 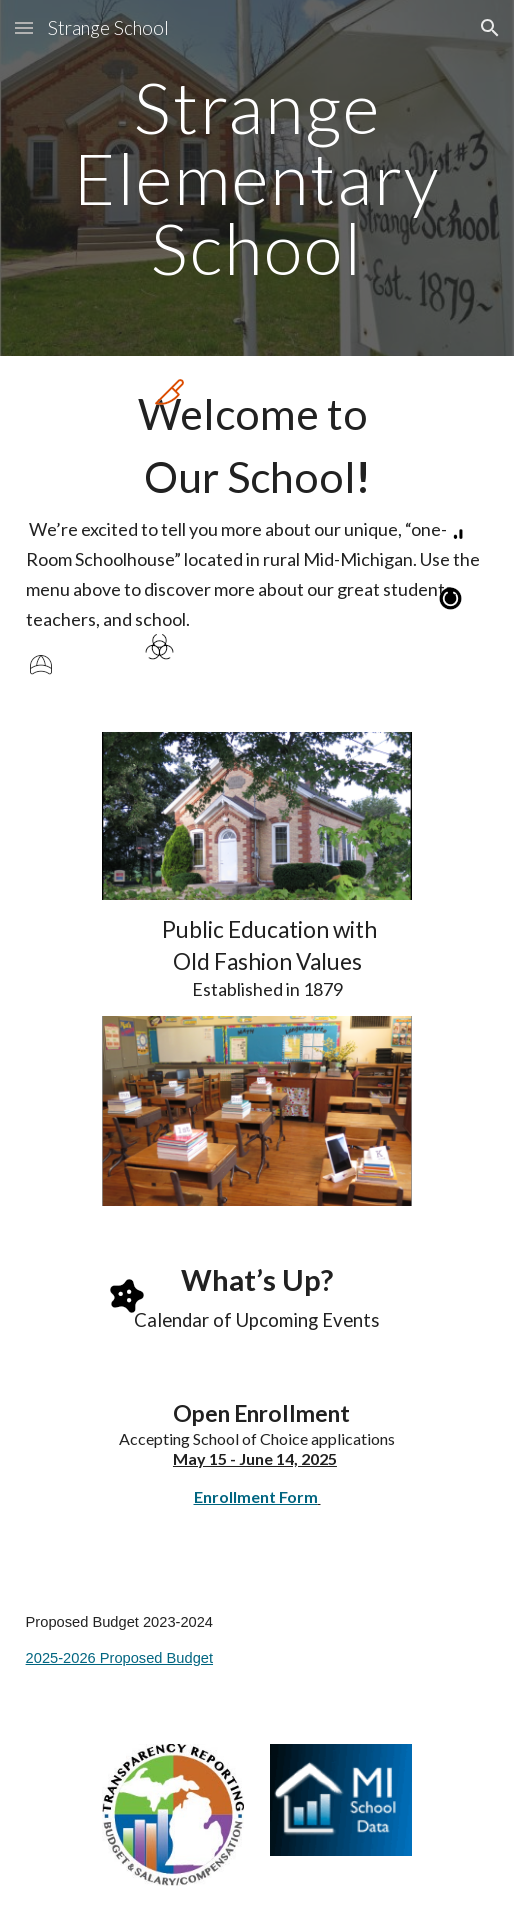 What do you see at coordinates (169, 392) in the screenshot?
I see `access cutting or slicing tools` at bounding box center [169, 392].